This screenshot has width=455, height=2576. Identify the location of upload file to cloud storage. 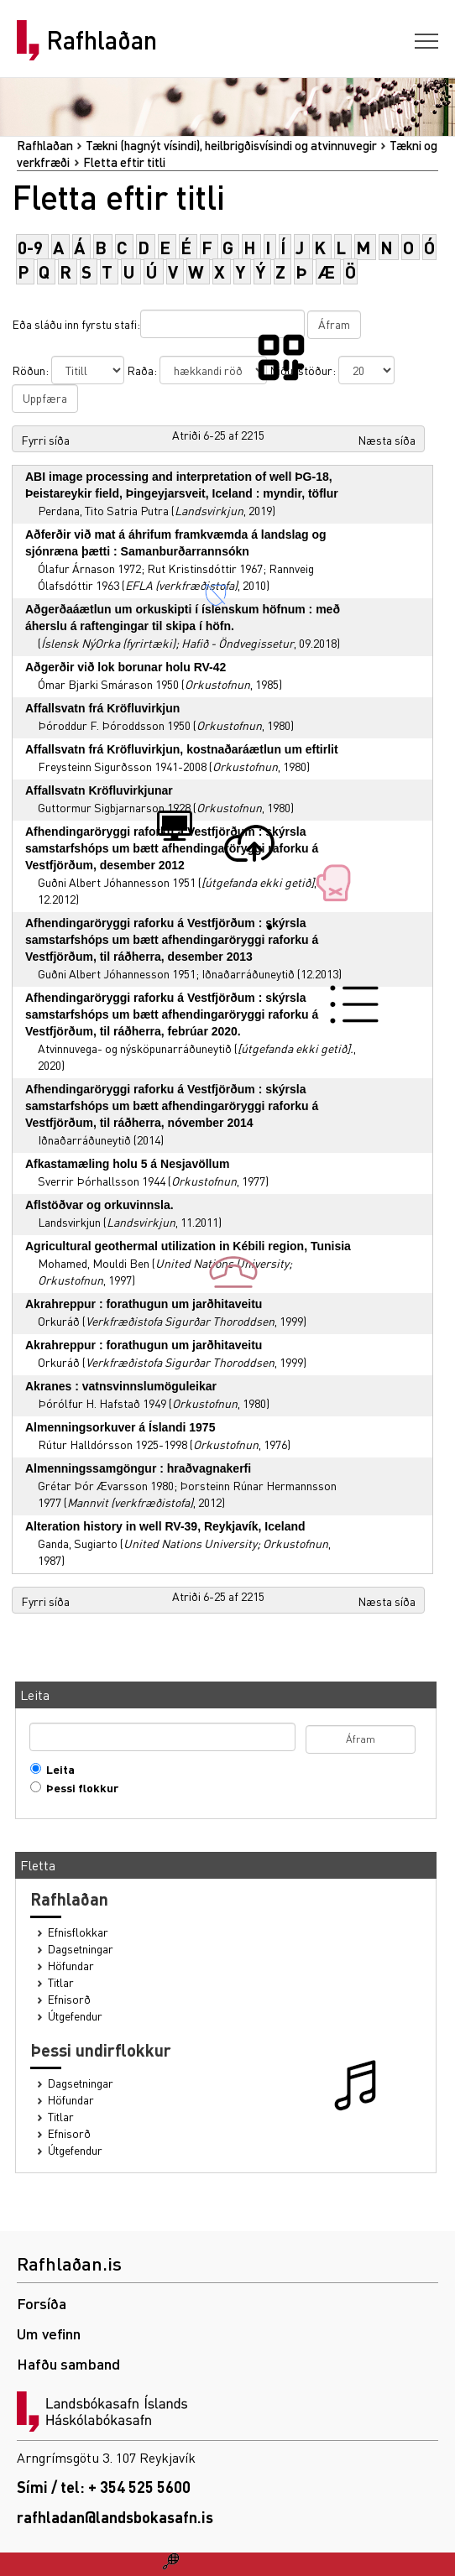
(249, 843).